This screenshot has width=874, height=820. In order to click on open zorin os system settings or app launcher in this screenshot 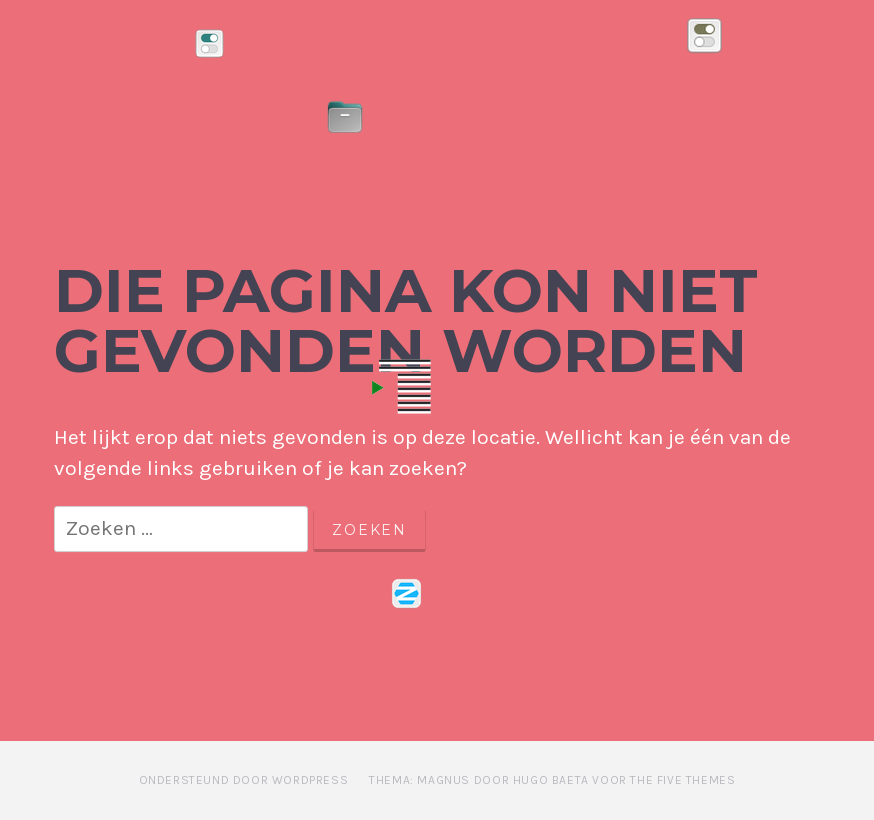, I will do `click(406, 593)`.